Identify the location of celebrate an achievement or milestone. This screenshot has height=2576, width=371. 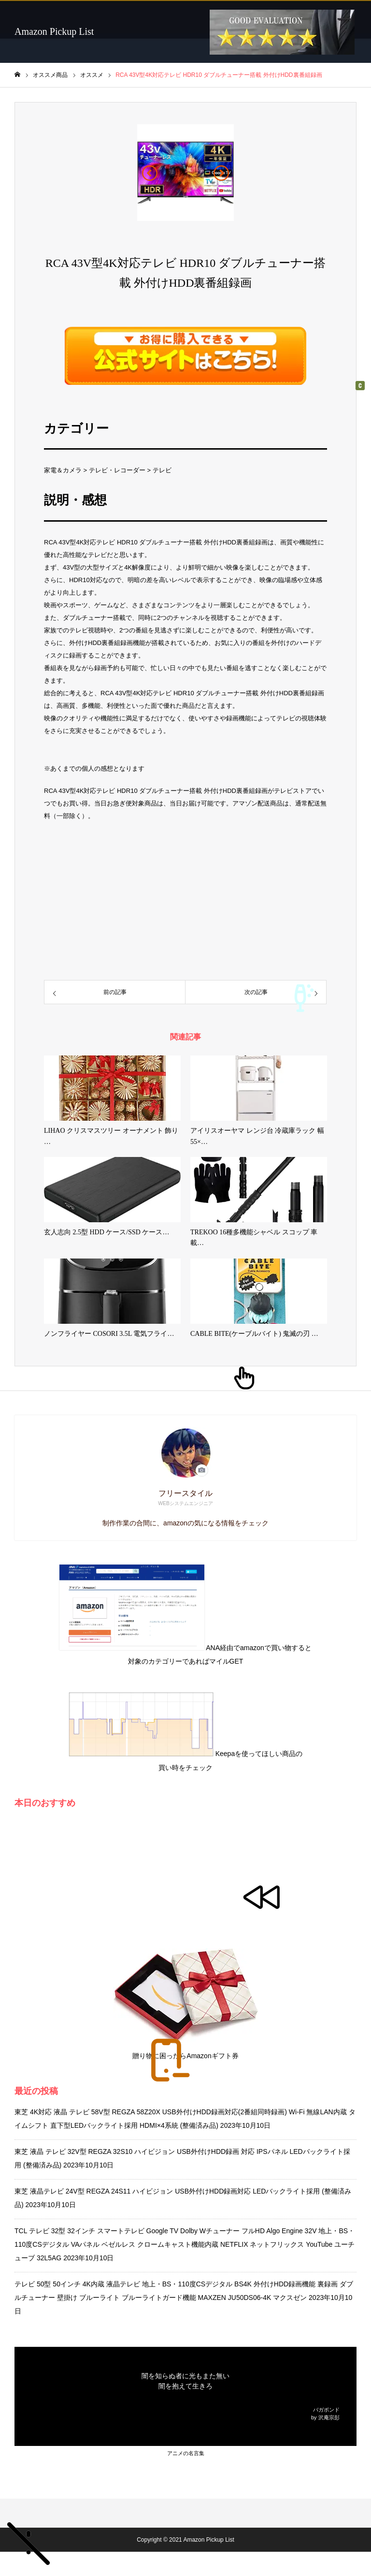
(301, 998).